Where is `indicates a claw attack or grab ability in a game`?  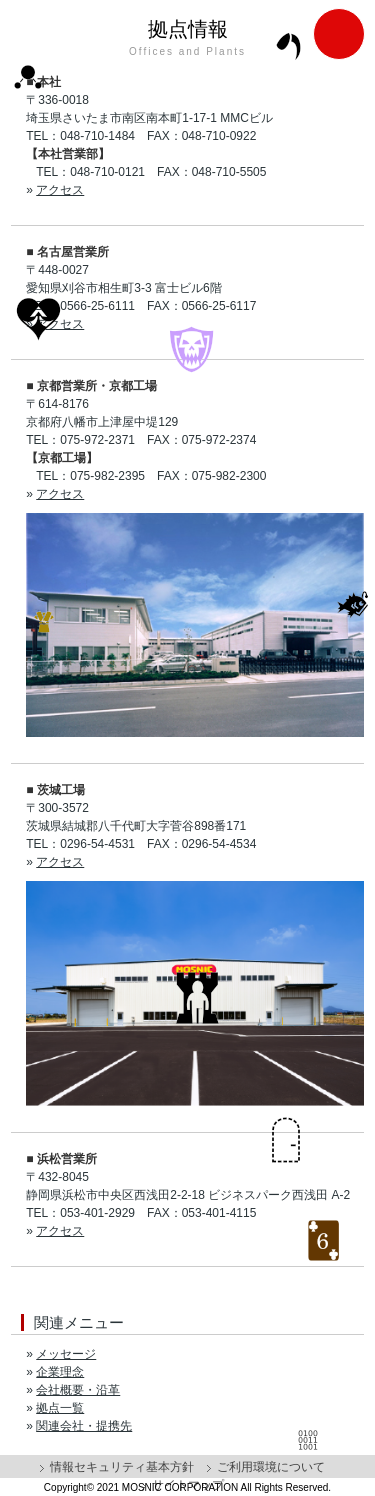
indicates a claw attack or grab ability in a game is located at coordinates (288, 46).